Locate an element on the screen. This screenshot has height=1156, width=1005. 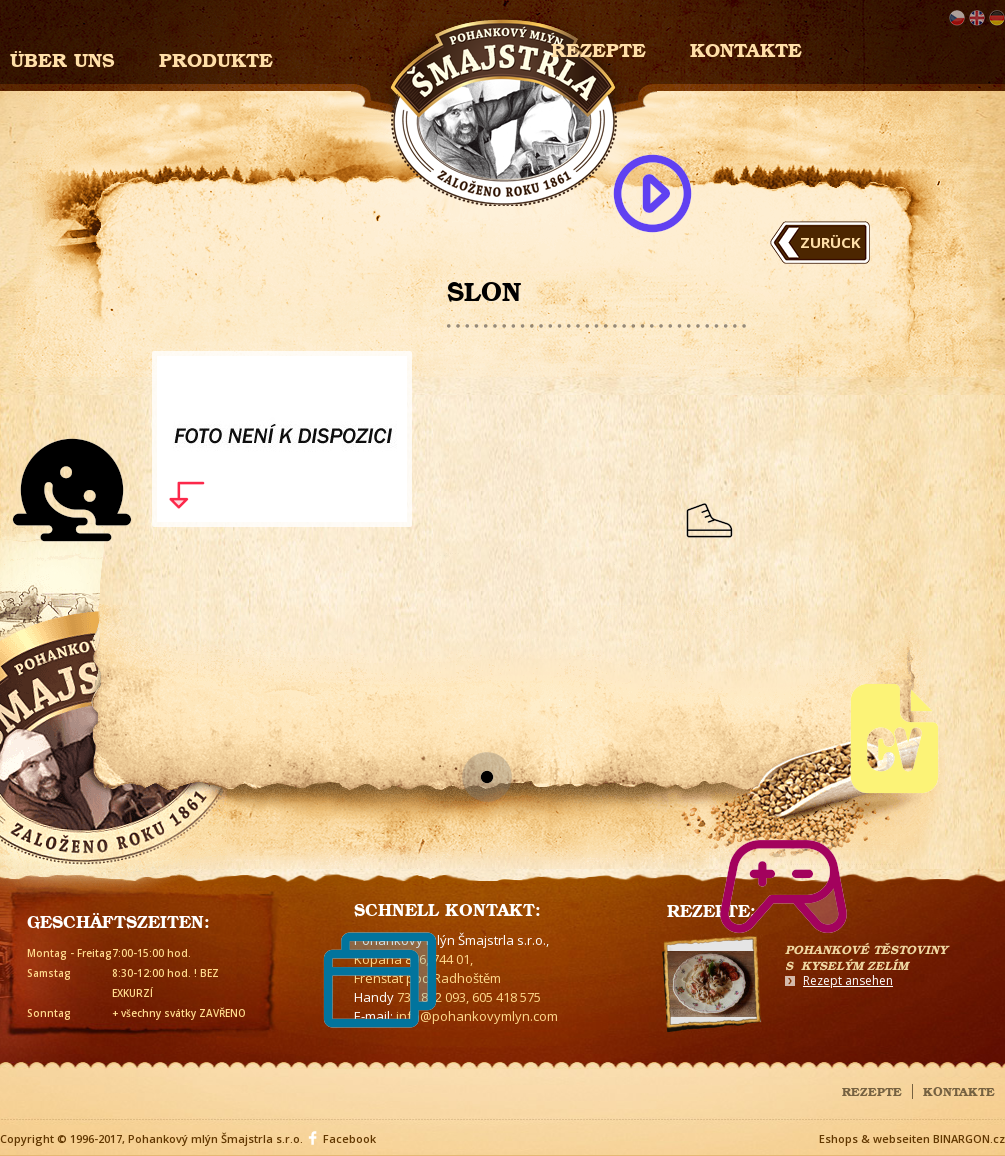
play media or video content is located at coordinates (652, 193).